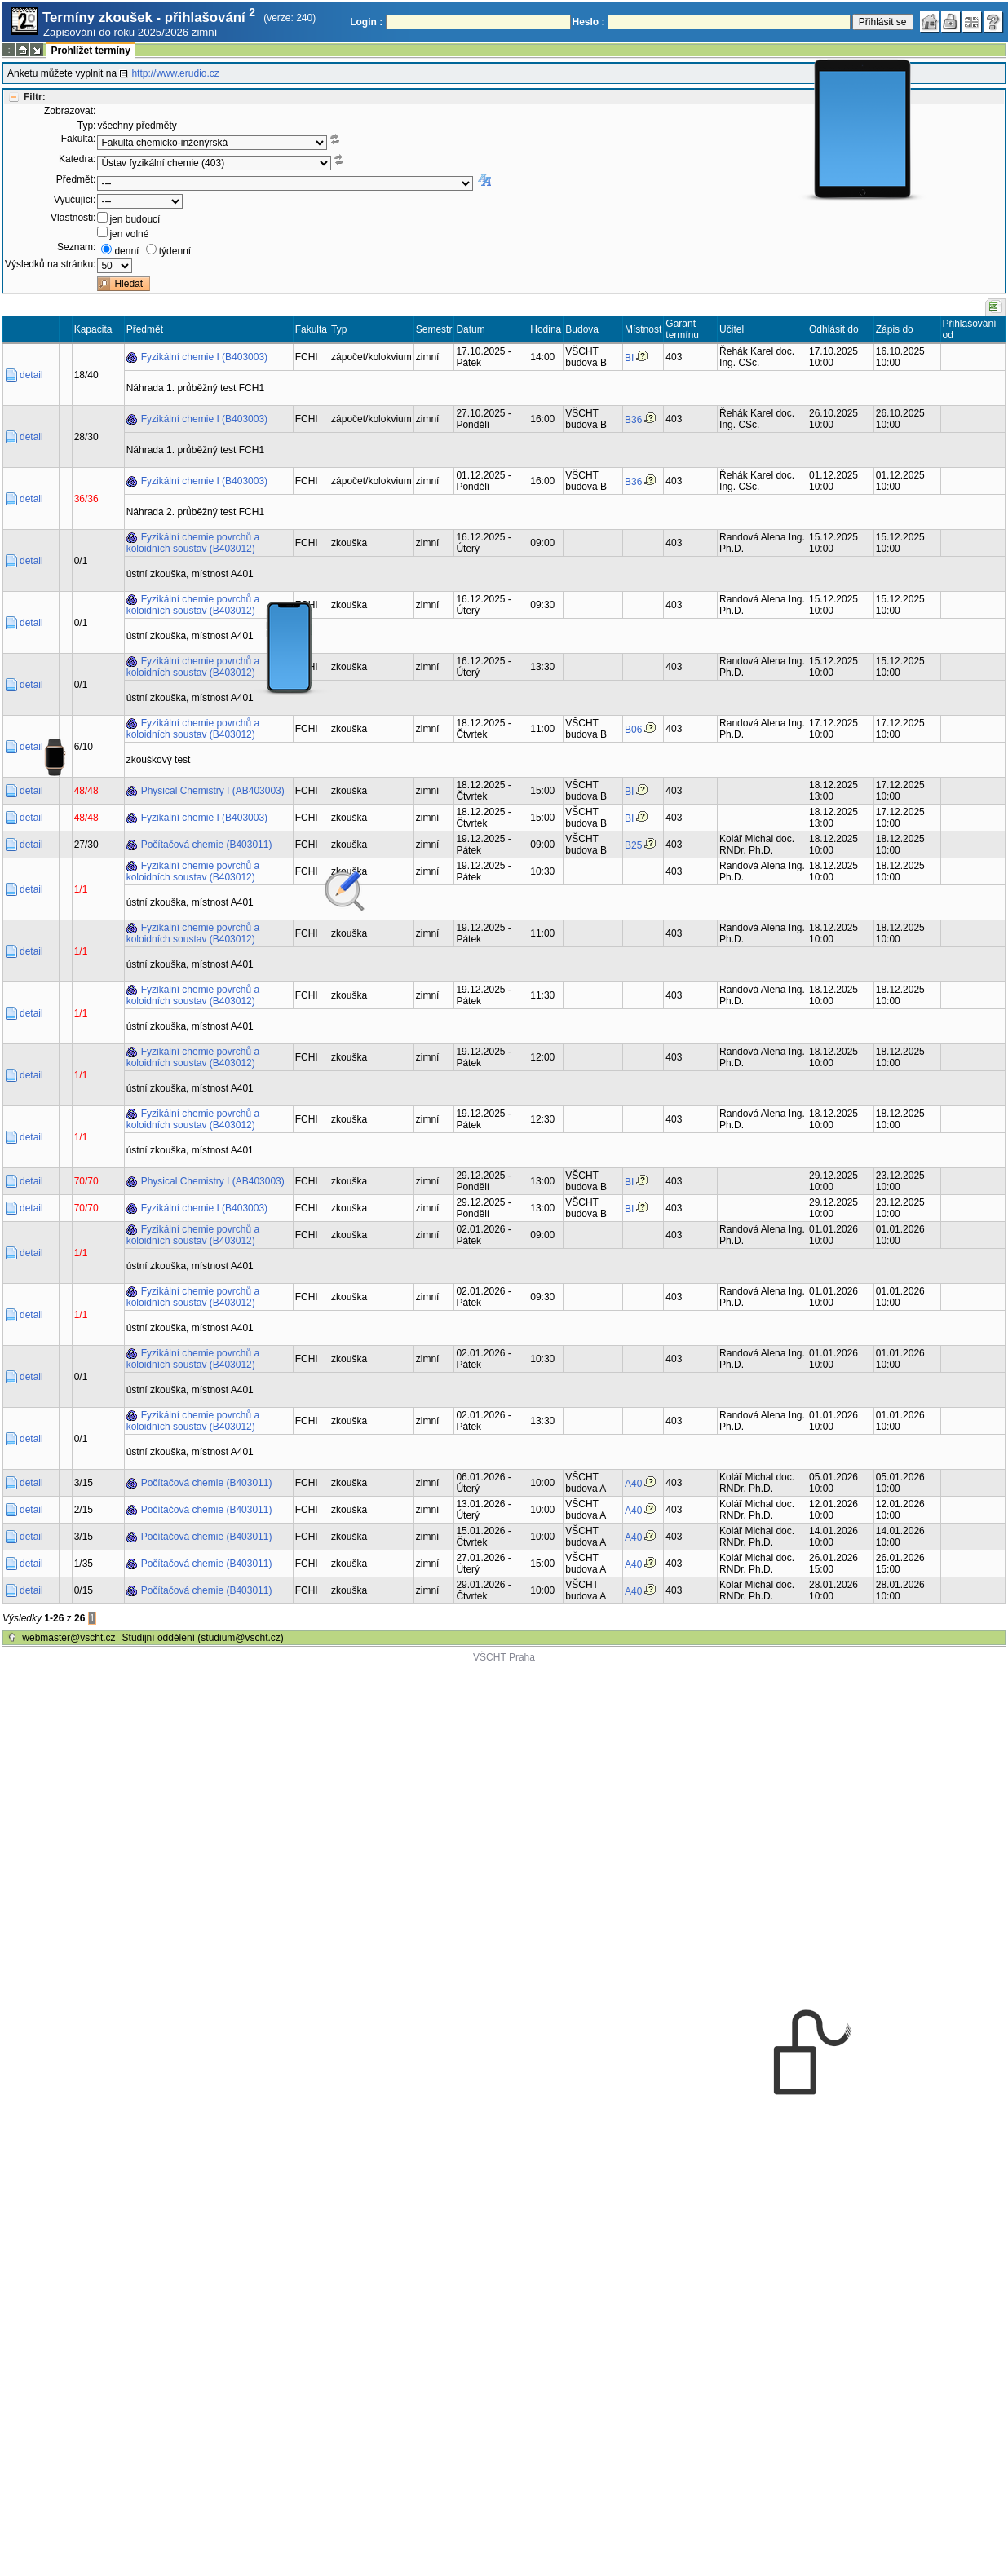  Describe the element at coordinates (344, 891) in the screenshot. I see `open find and replace tool` at that location.